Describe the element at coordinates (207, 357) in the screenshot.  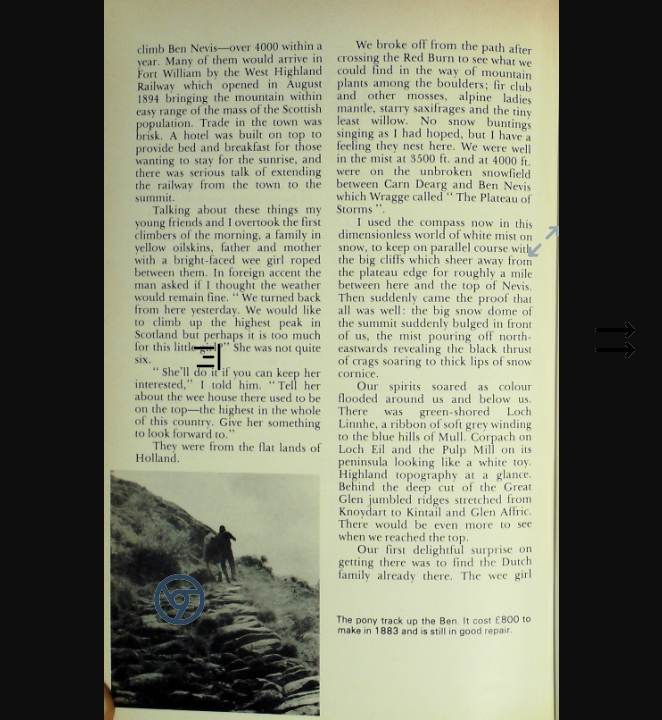
I see `align text to the right` at that location.